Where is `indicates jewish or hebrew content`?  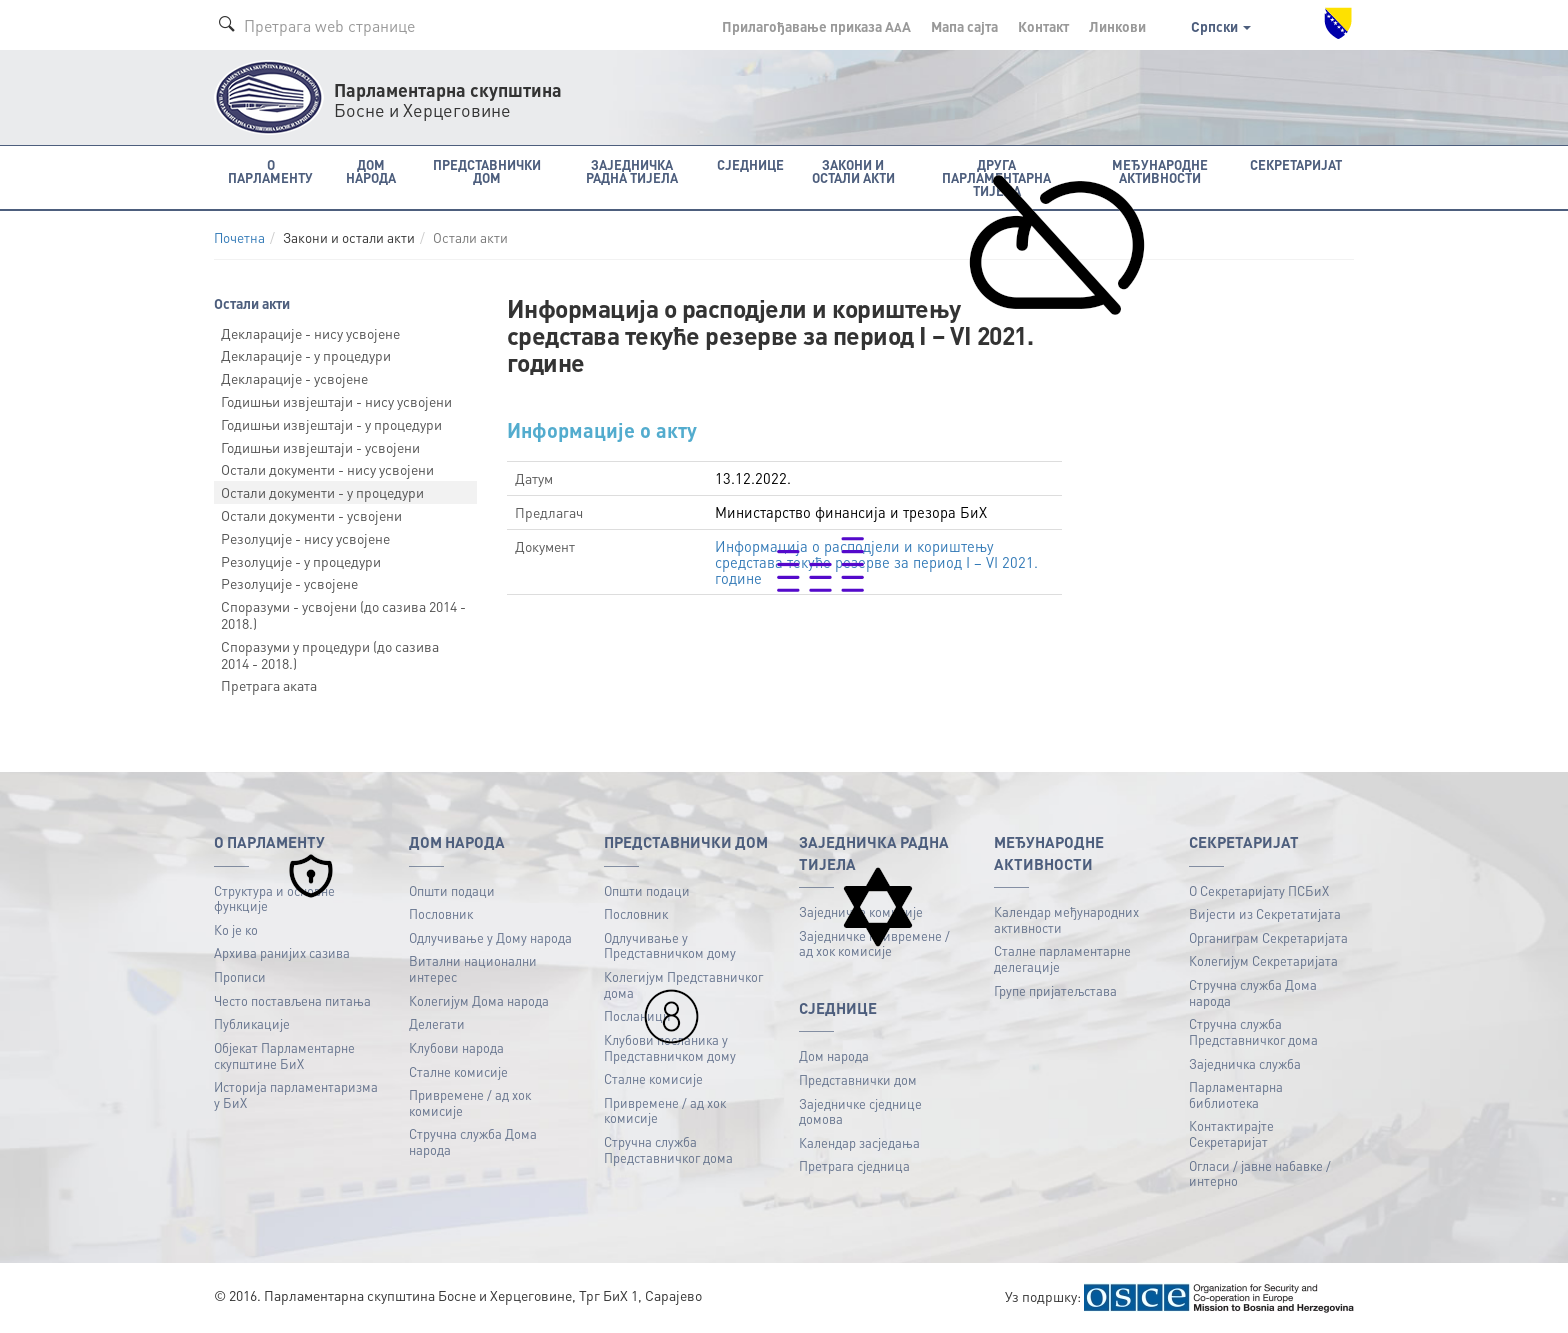 indicates jewish or hebrew content is located at coordinates (878, 907).